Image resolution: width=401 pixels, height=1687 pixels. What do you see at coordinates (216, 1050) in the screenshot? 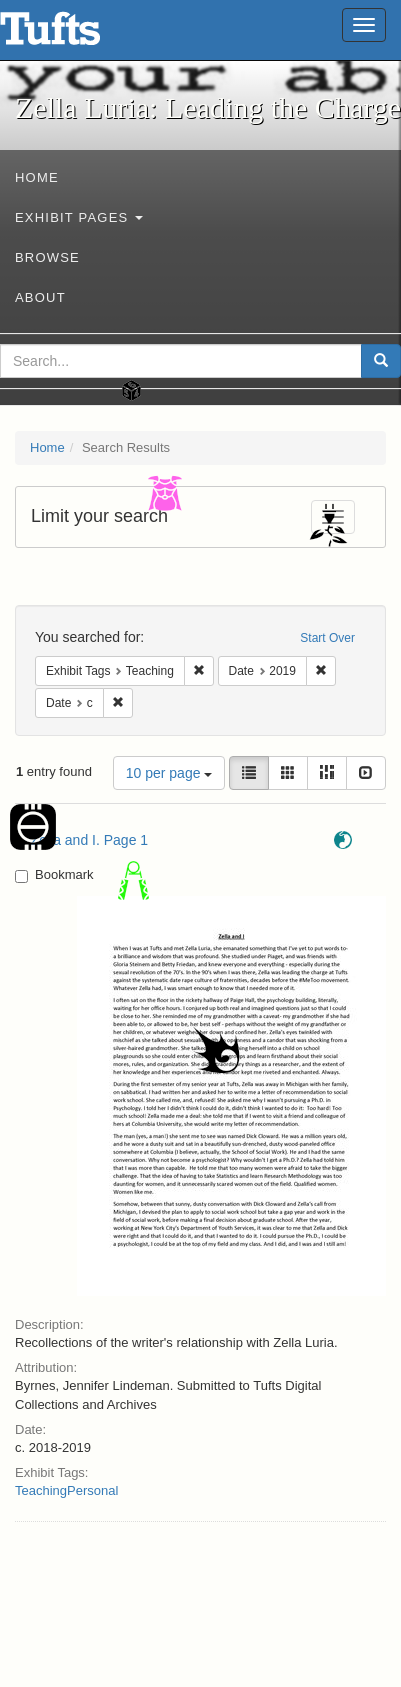
I see `indicates a power-up or special ability activation` at bounding box center [216, 1050].